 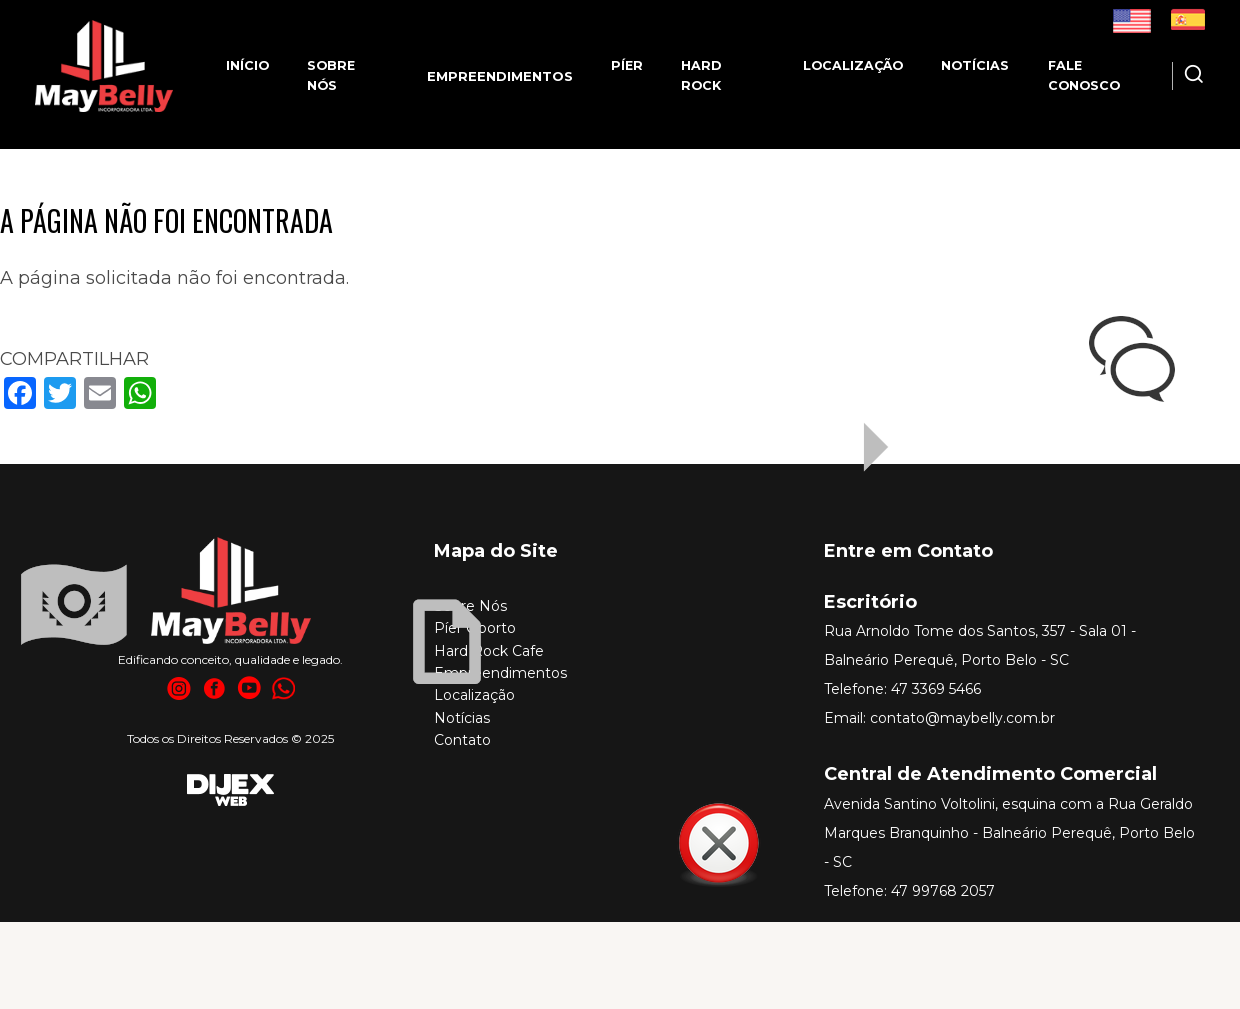 I want to click on configure language and region settings, so click(x=77, y=605).